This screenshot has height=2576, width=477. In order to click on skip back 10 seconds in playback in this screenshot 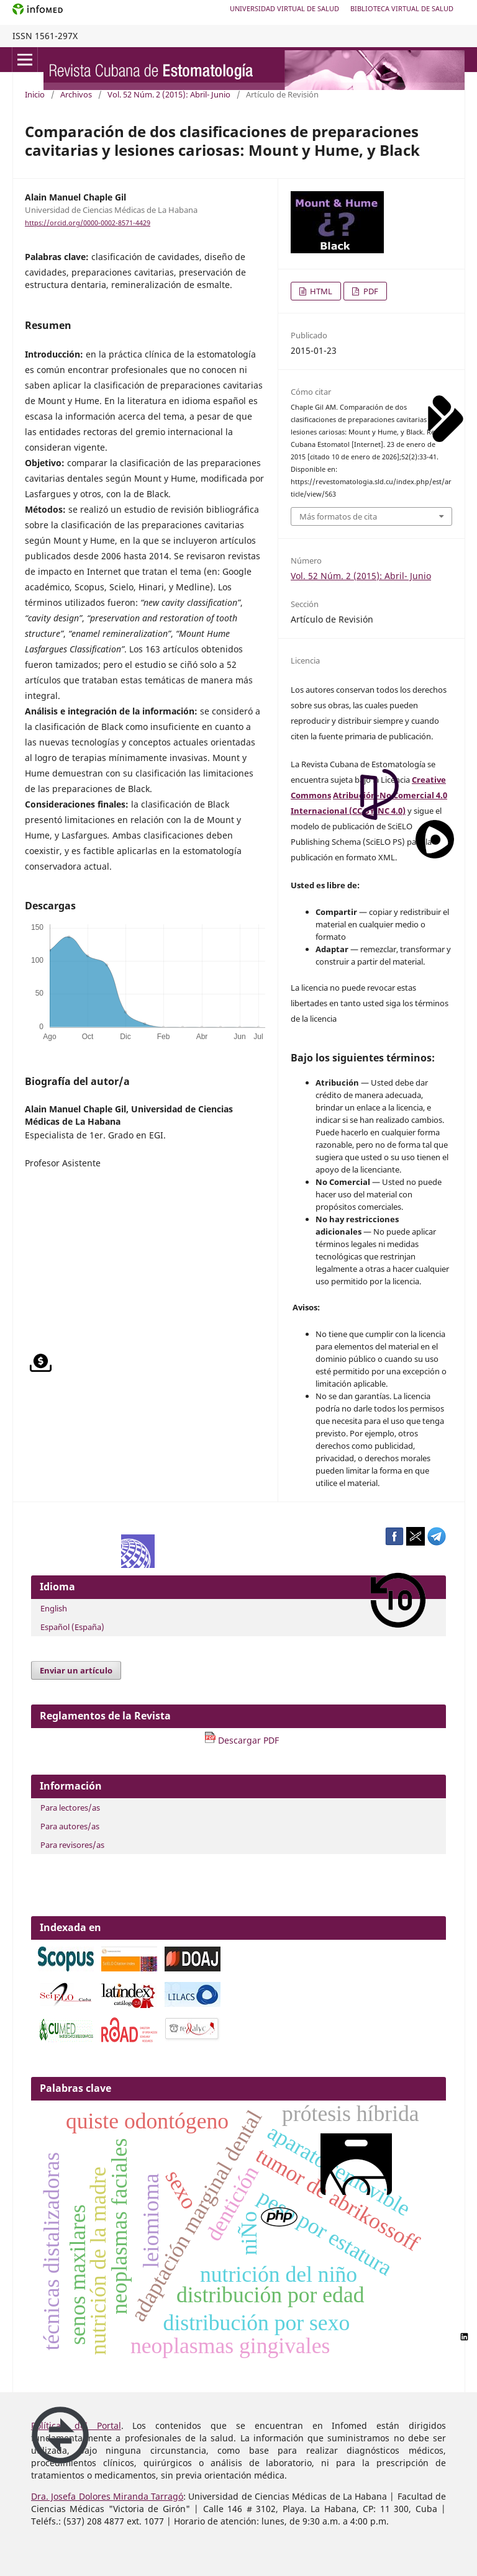, I will do `click(398, 1600)`.